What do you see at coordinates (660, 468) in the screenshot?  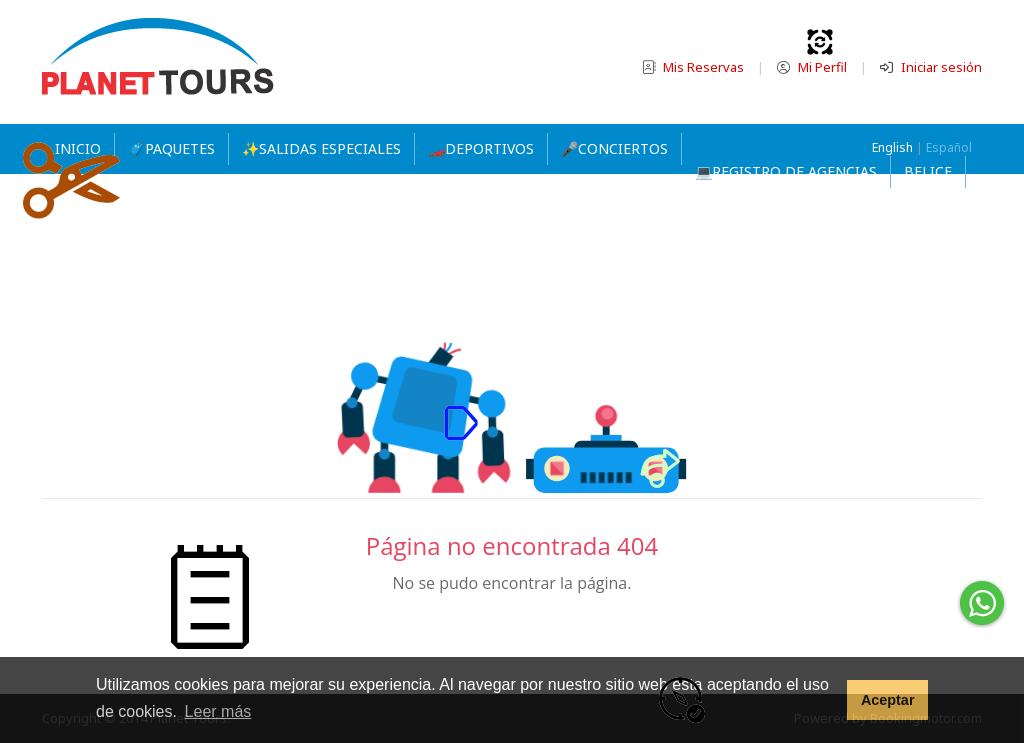 I see `start a live share session` at bounding box center [660, 468].